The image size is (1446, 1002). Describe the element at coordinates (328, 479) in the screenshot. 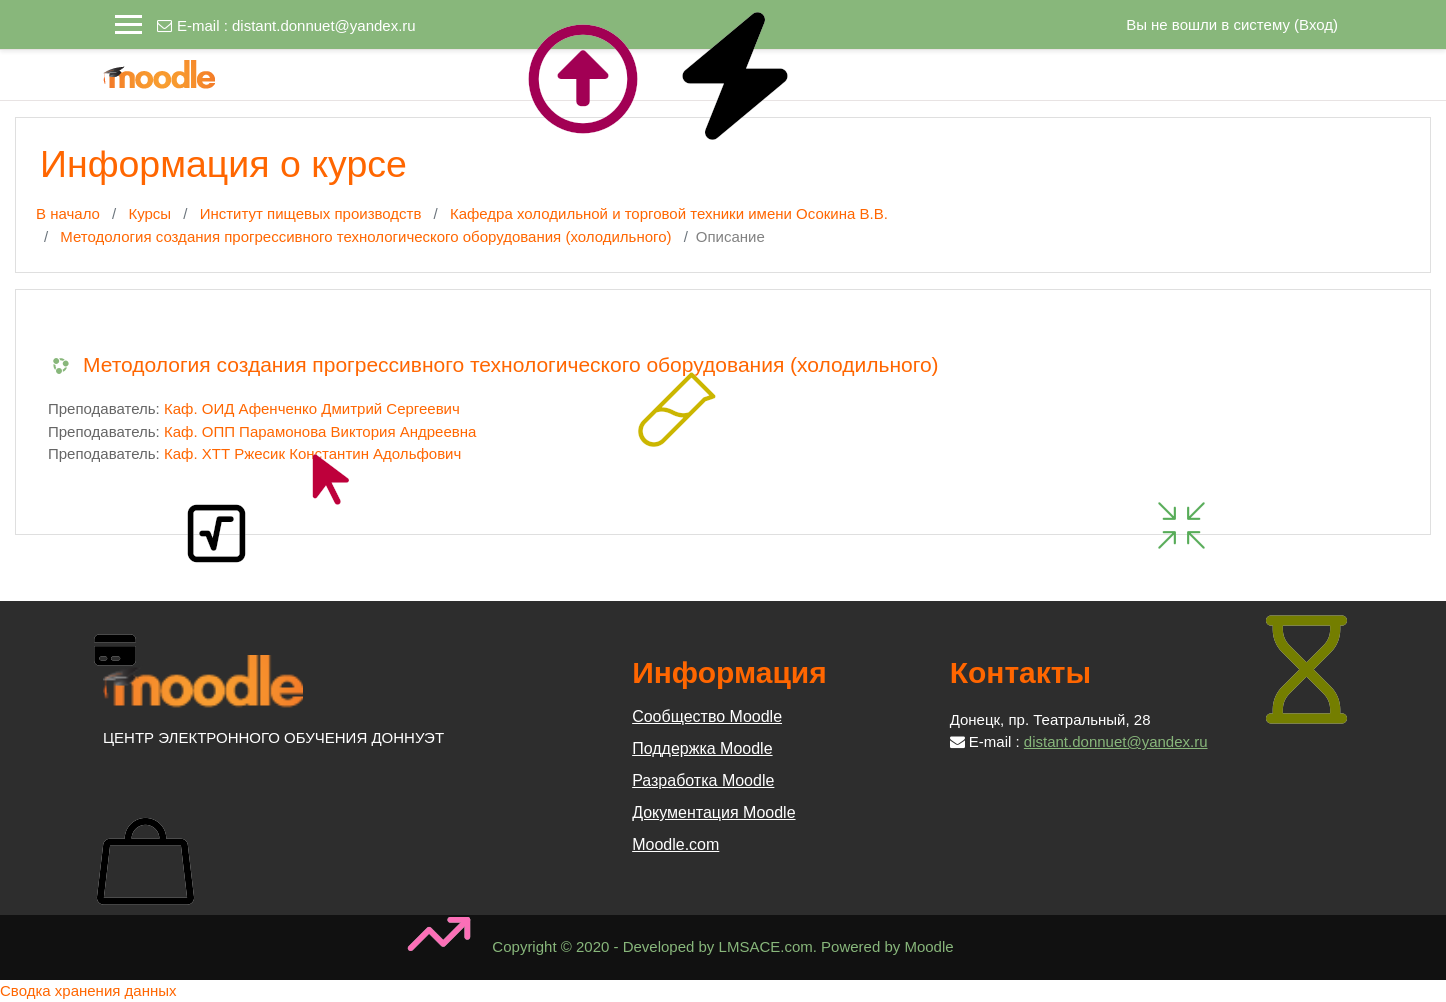

I see `cursor or pointer indicator` at that location.